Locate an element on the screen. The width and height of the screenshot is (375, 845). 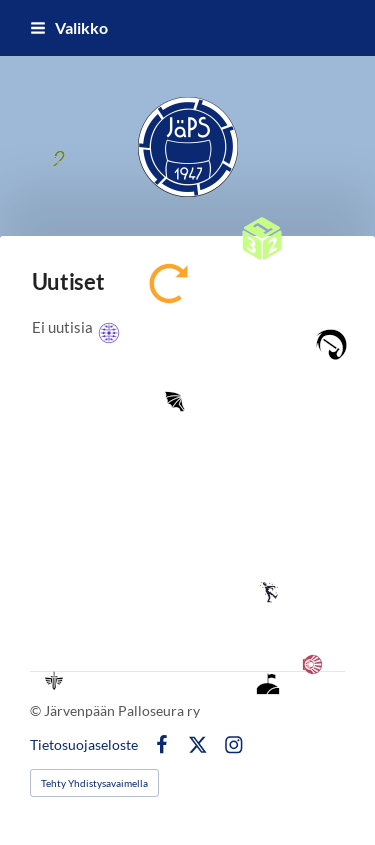
equip or select a weapon in a game inventory is located at coordinates (54, 681).